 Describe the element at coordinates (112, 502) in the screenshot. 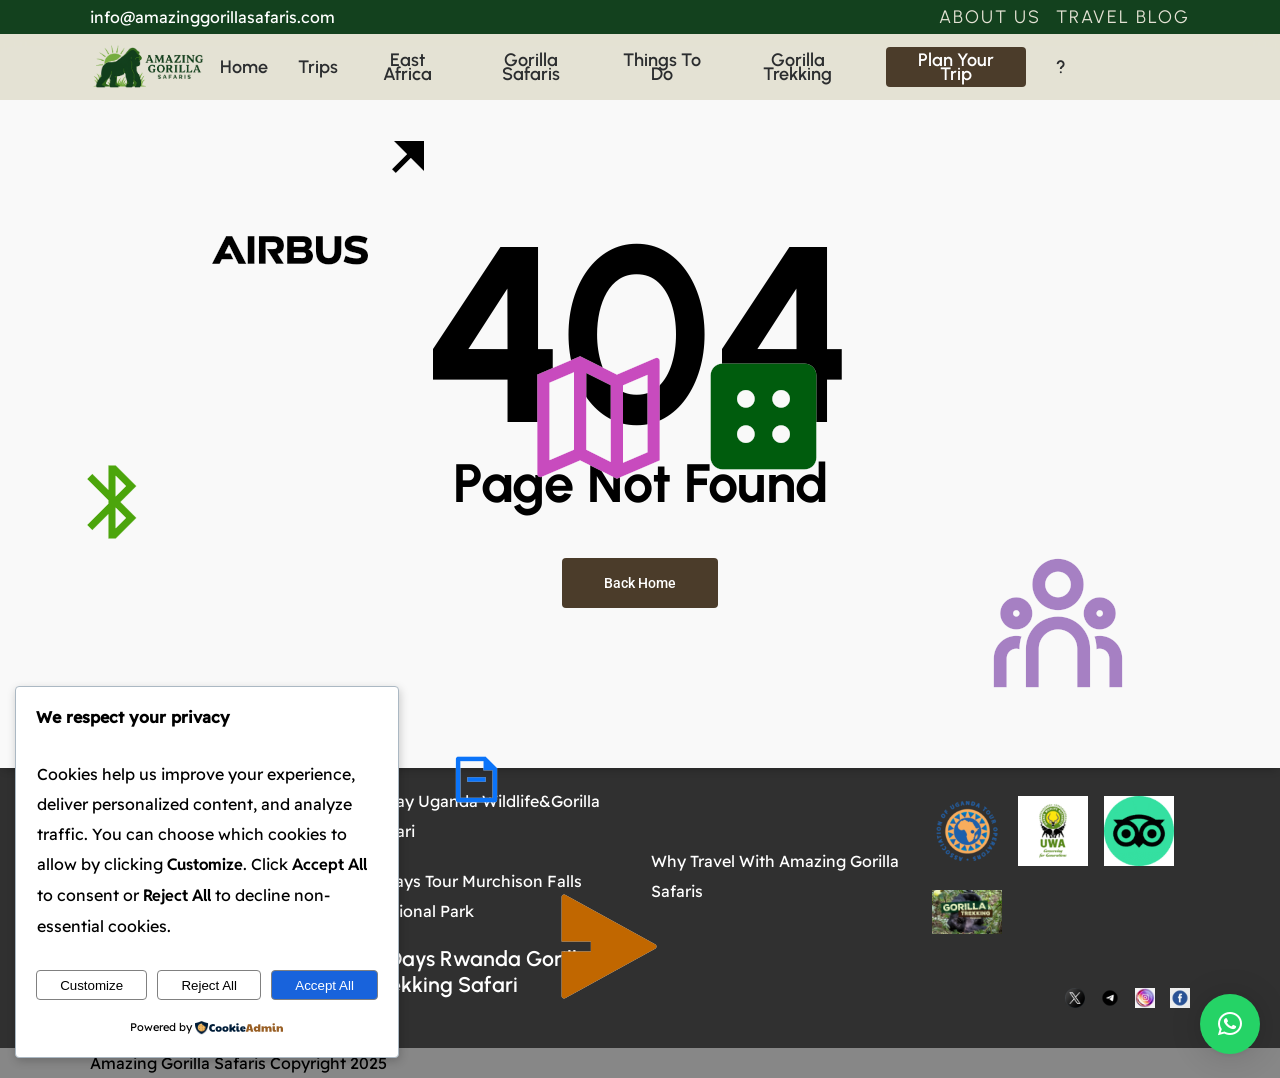

I see `toggle bluetooth connectivity on or off` at that location.